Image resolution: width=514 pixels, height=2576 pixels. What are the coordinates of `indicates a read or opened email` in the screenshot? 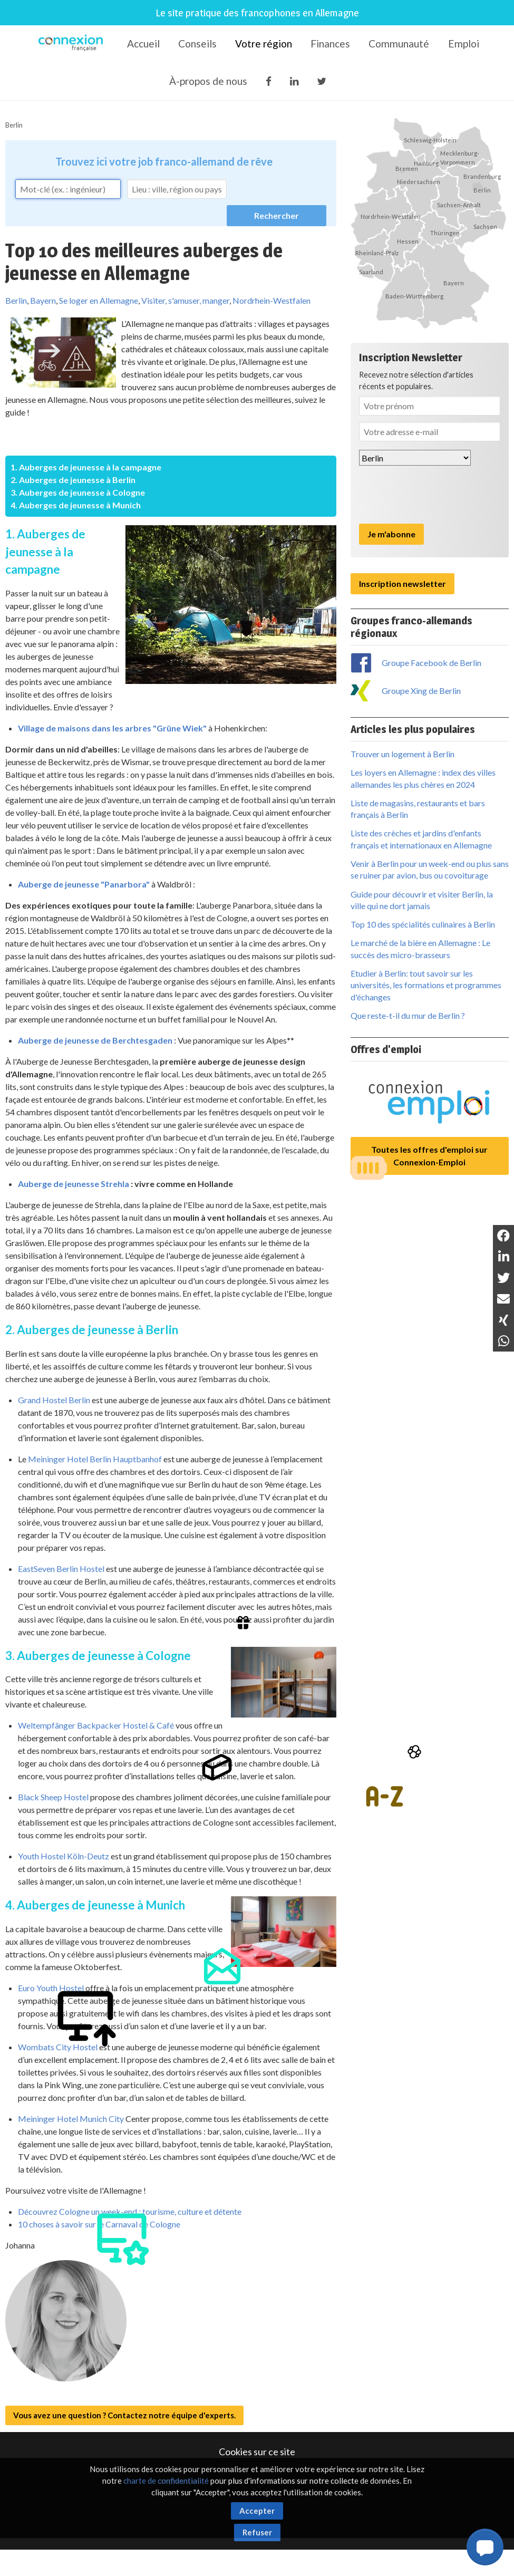 It's located at (222, 1966).